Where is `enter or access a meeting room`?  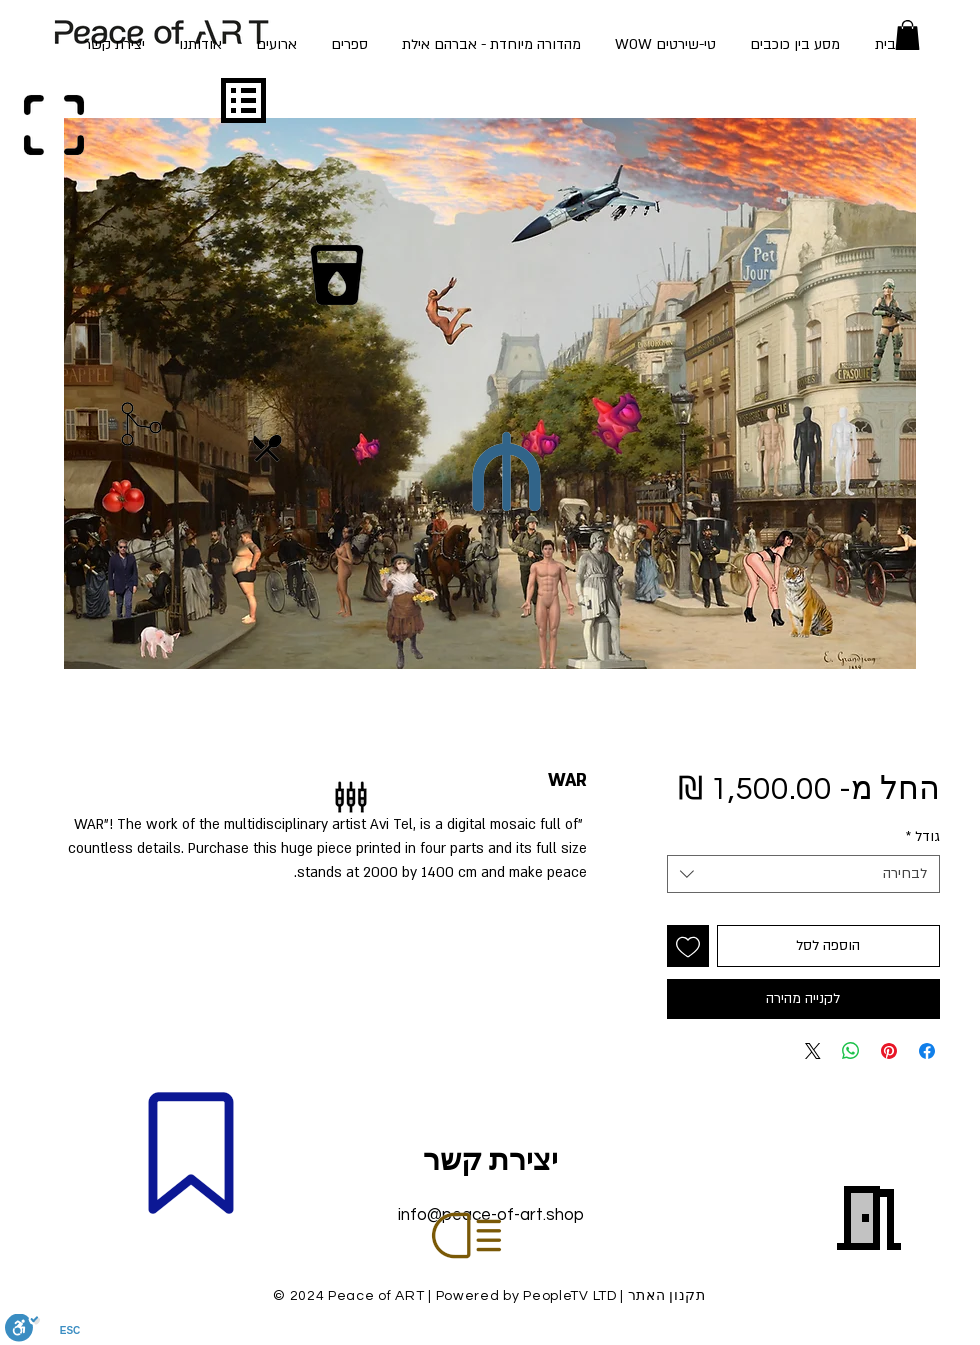
enter or access a meeting room is located at coordinates (869, 1218).